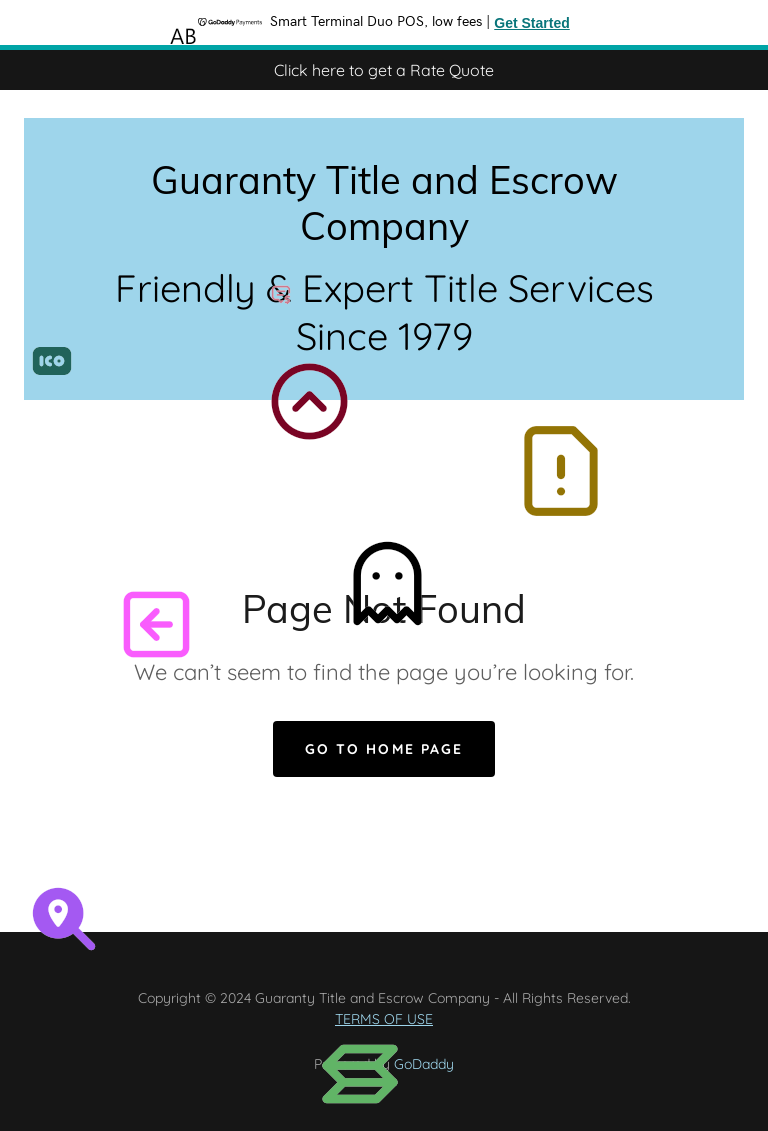  I want to click on toggle case-sensitive search matching, so click(183, 38).